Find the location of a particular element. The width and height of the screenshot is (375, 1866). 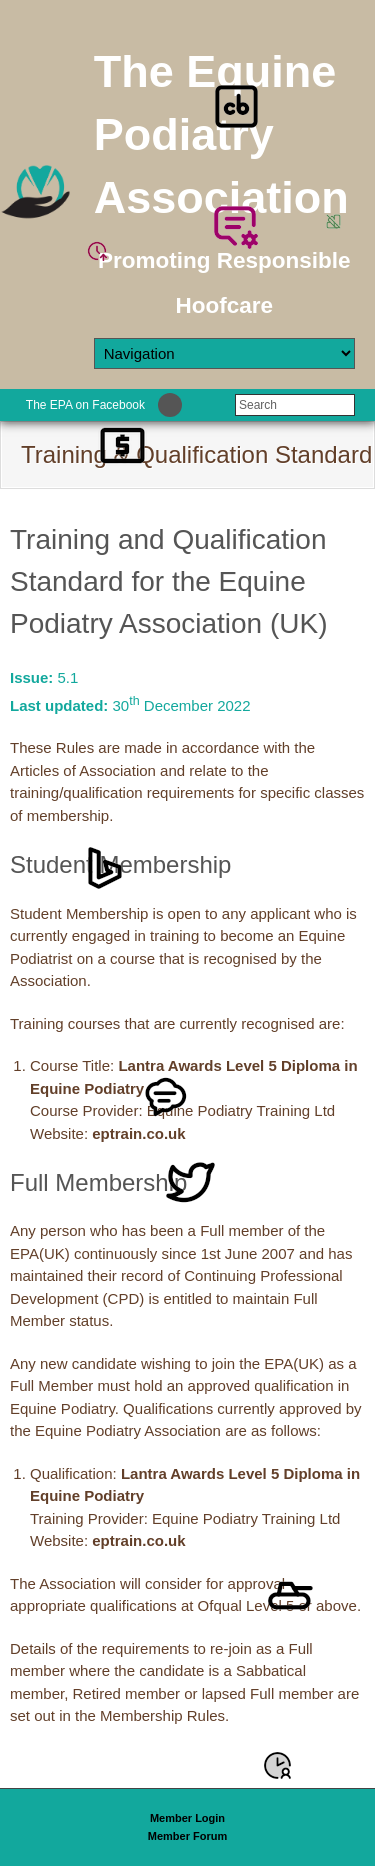

search with microsoft bing is located at coordinates (105, 868).